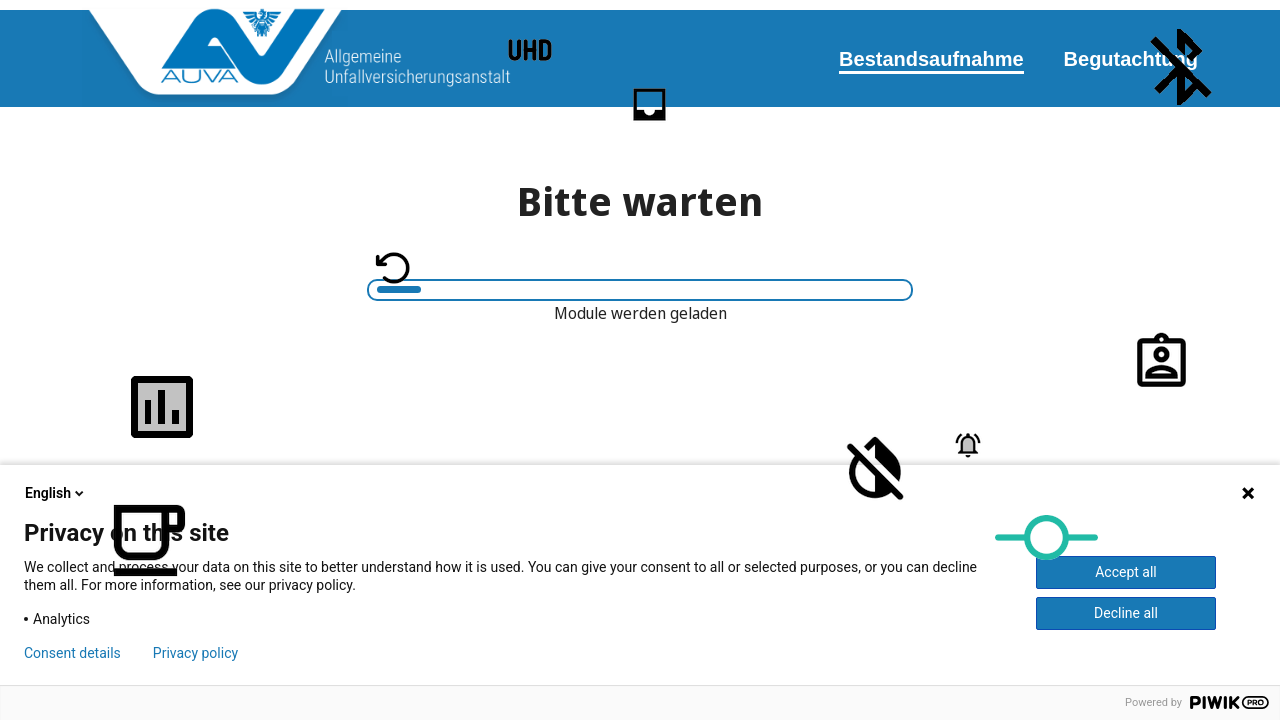 The width and height of the screenshot is (1280, 720). What do you see at coordinates (530, 50) in the screenshot?
I see `indicates ultra high definition video quality` at bounding box center [530, 50].